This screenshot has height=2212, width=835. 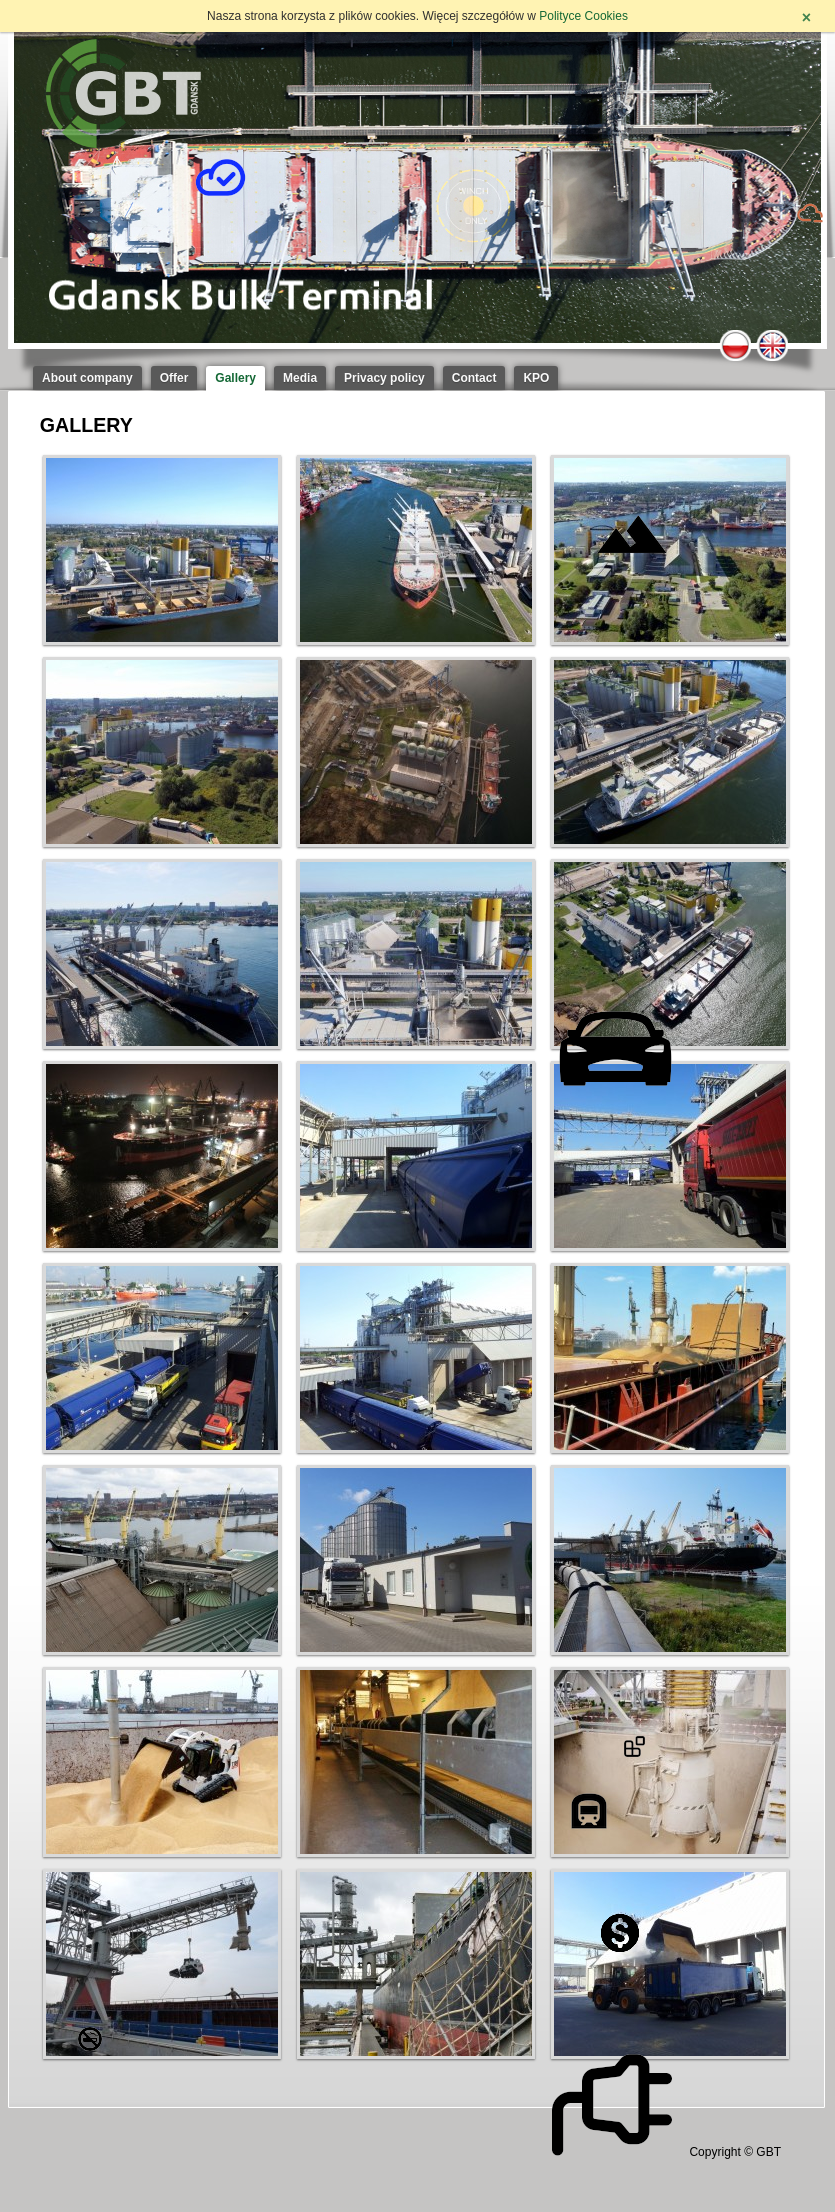 I want to click on indicates a no smoking zone or area, so click(x=90, y=2039).